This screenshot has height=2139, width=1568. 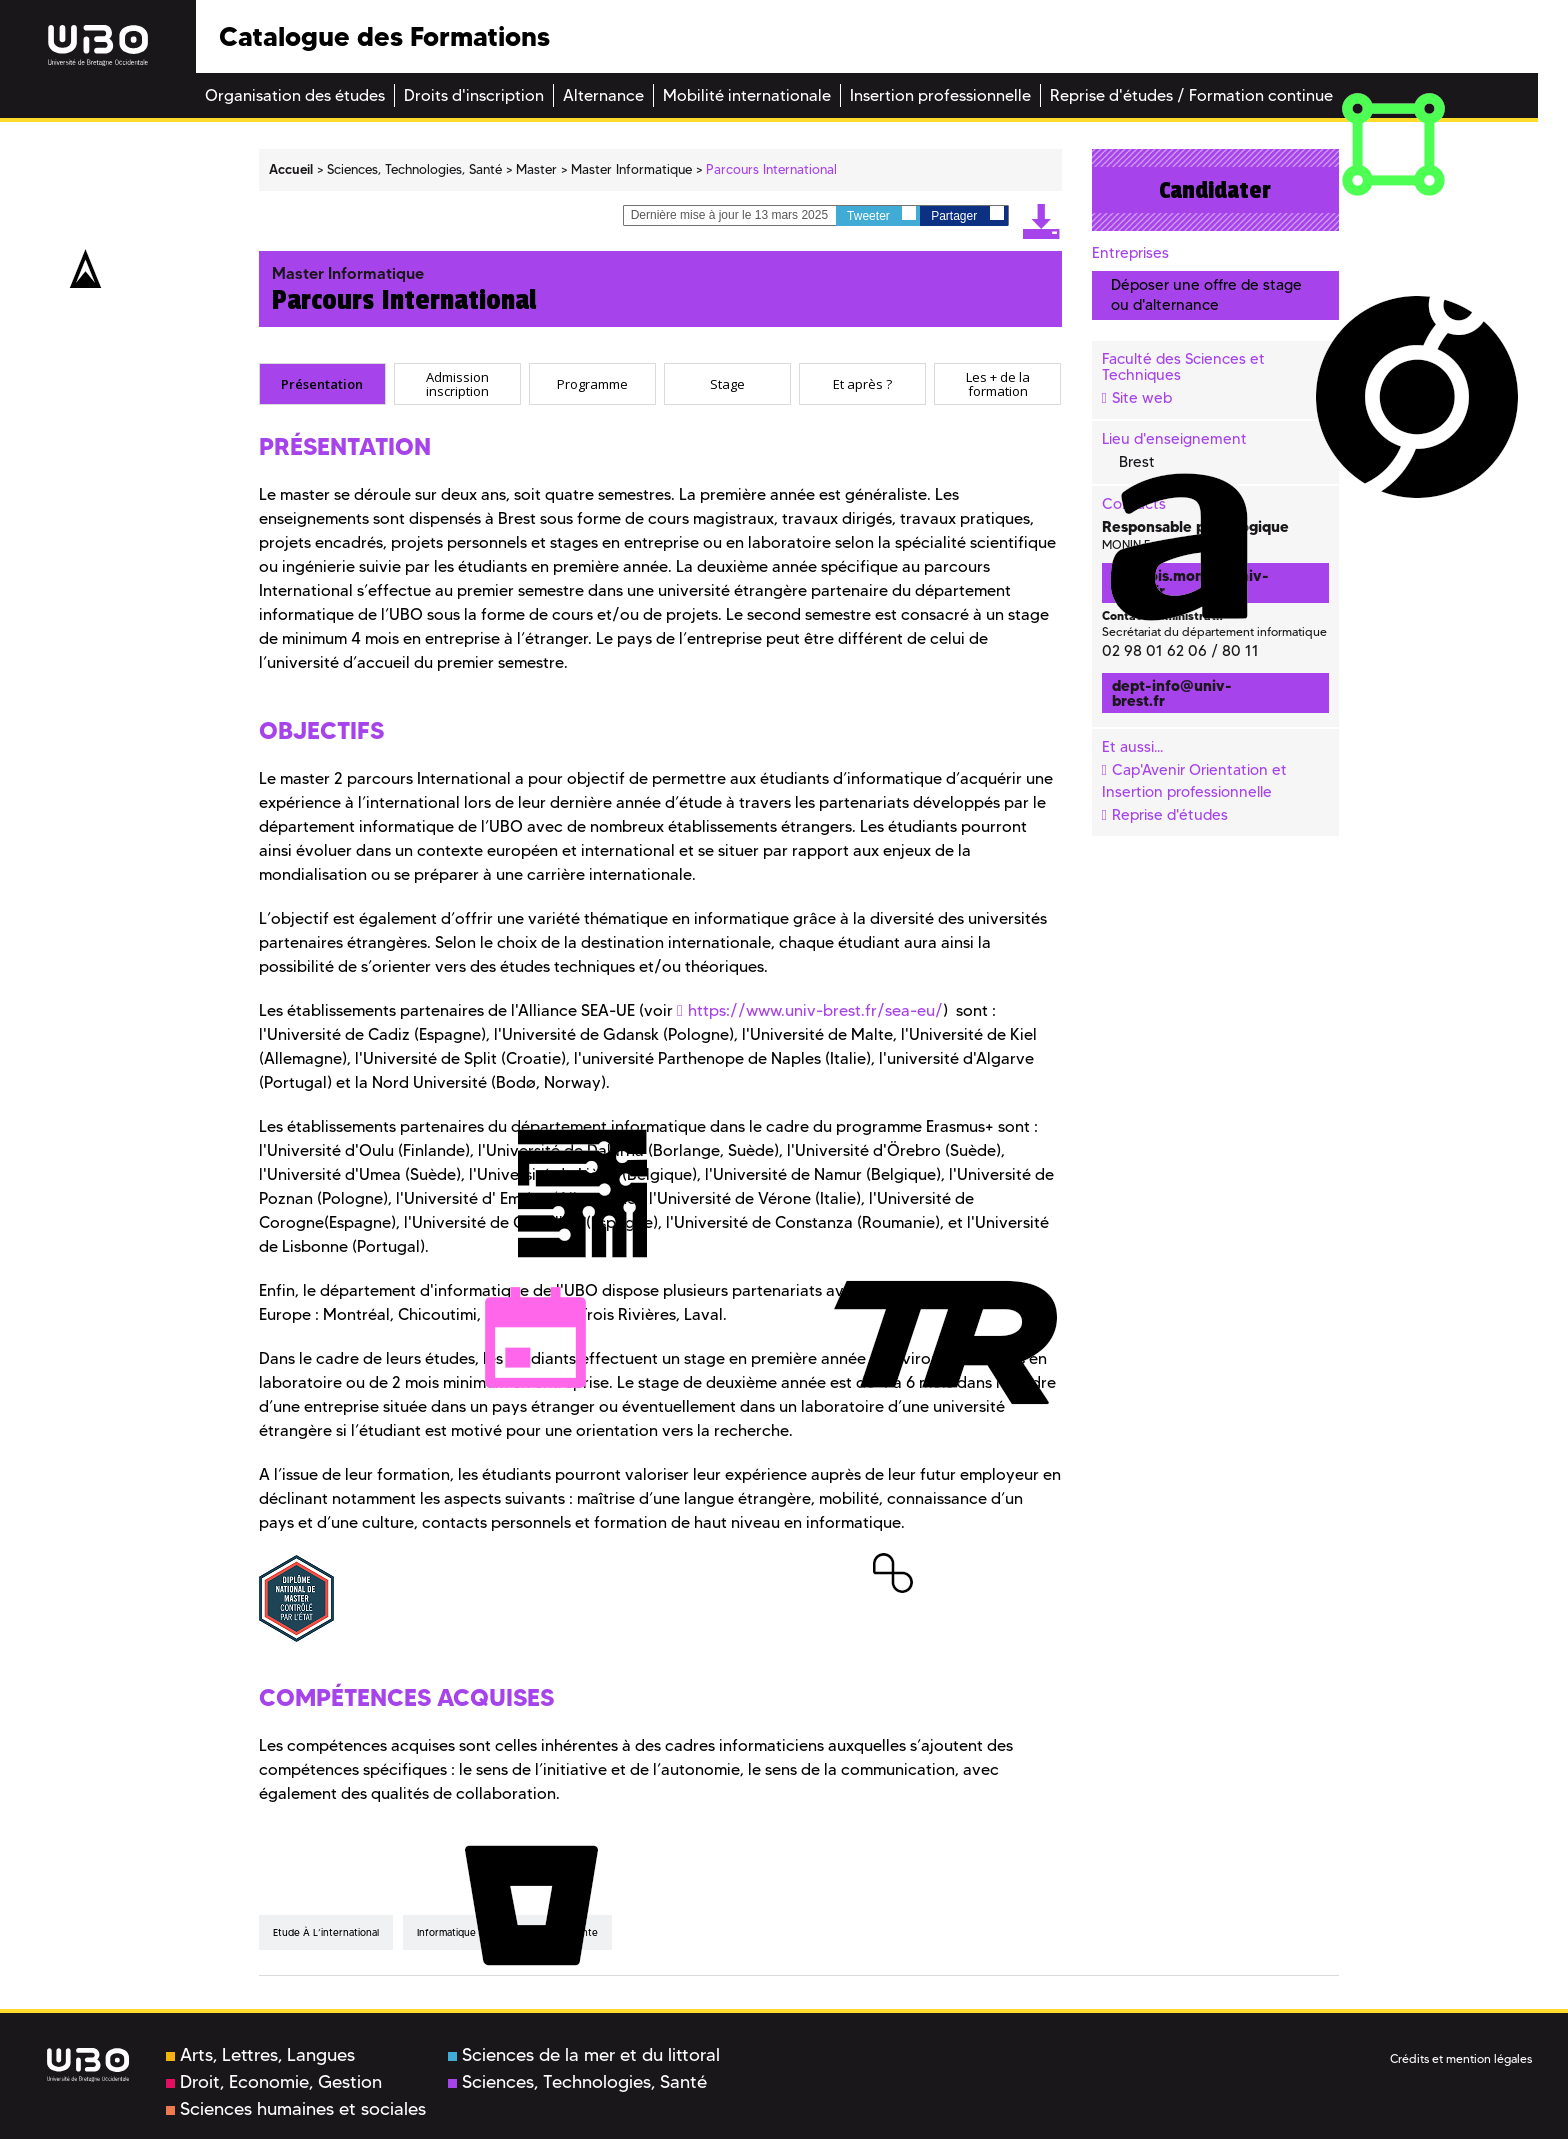 I want to click on navigate to the Leptos framework homepage, so click(x=1417, y=397).